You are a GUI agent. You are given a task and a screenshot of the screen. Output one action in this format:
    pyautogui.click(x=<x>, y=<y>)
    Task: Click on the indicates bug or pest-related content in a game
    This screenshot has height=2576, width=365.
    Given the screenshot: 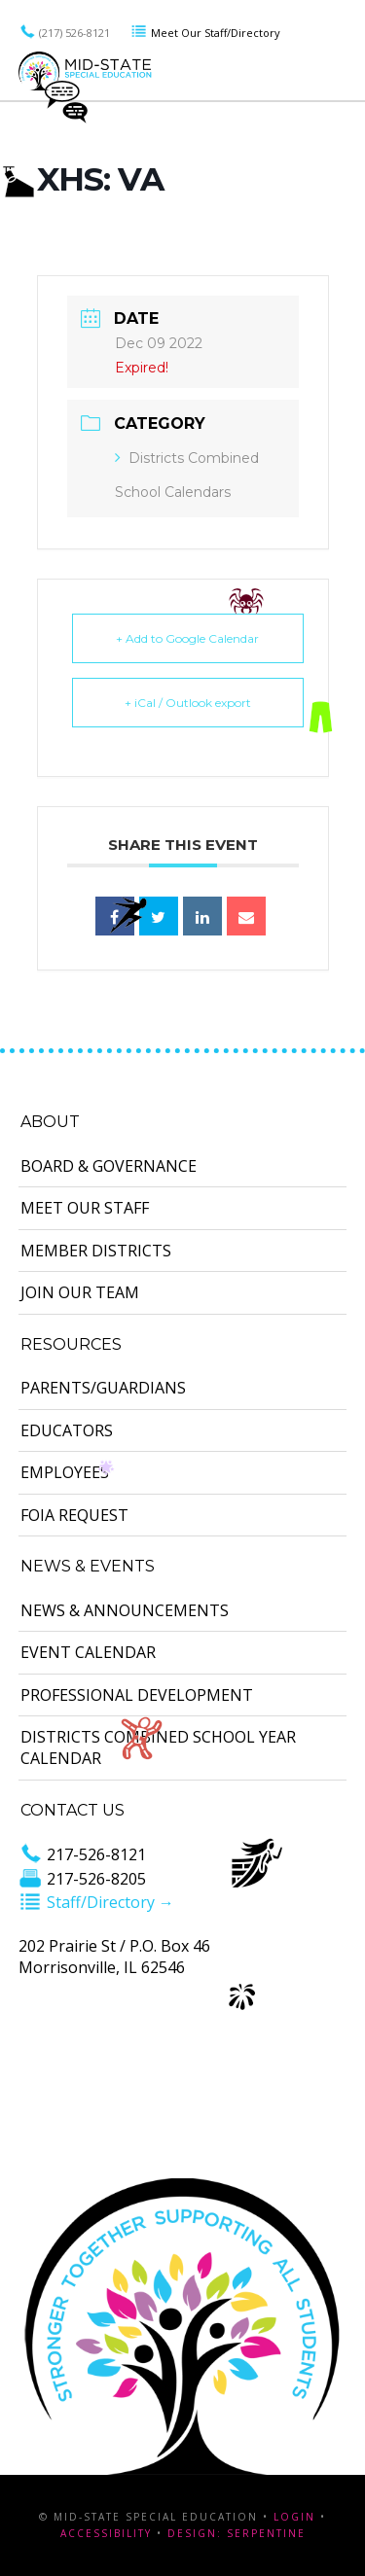 What is the action you would take?
    pyautogui.click(x=246, y=602)
    